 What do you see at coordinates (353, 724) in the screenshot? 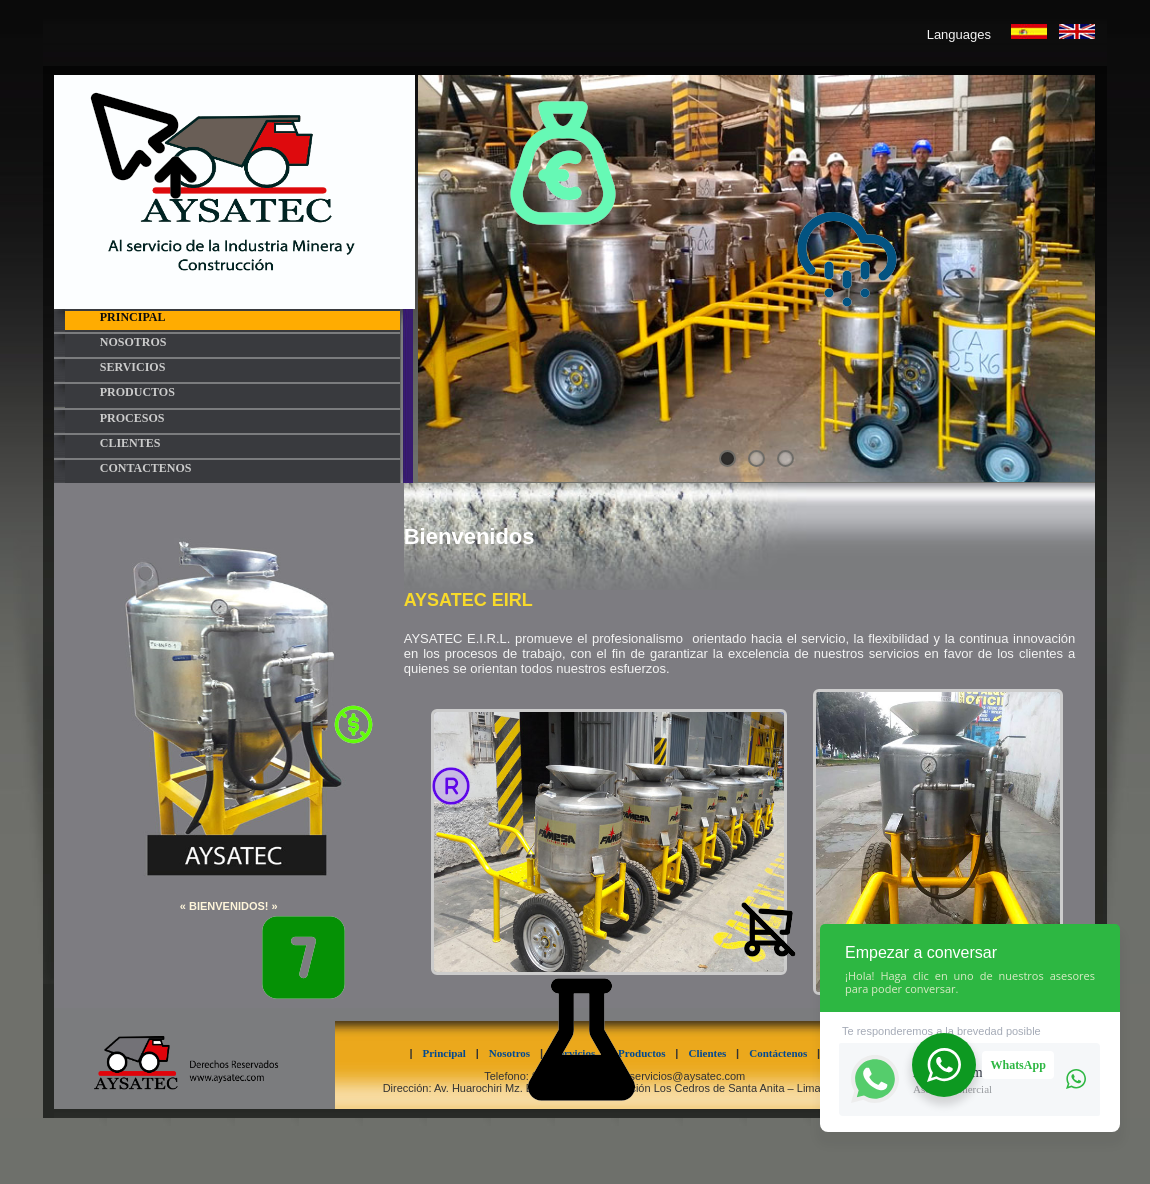
I see `indicates free or no-cost content` at bounding box center [353, 724].